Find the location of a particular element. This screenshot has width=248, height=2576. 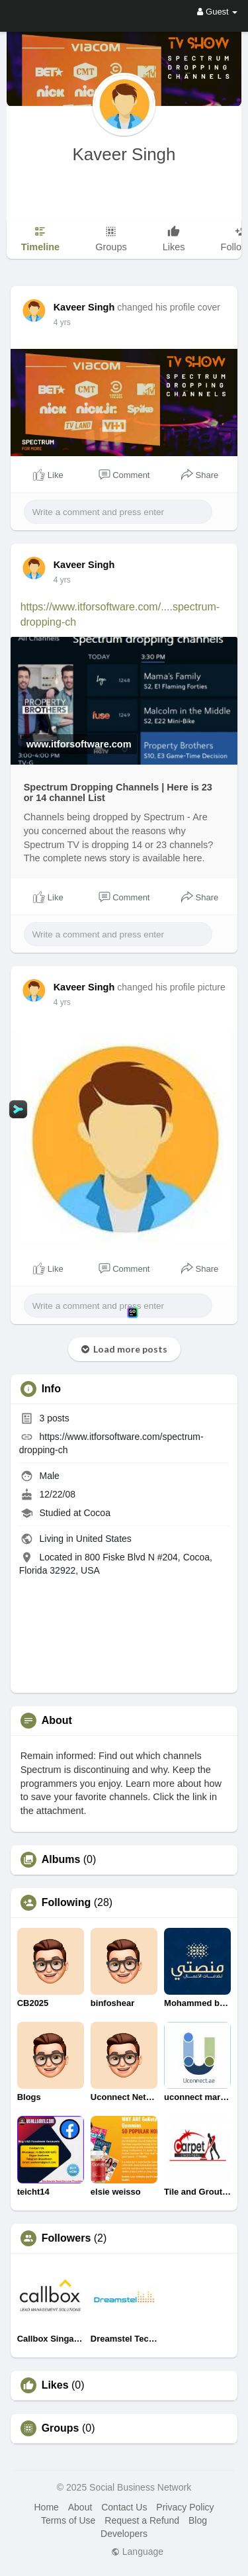

open GoLand IDE application is located at coordinates (132, 1312).